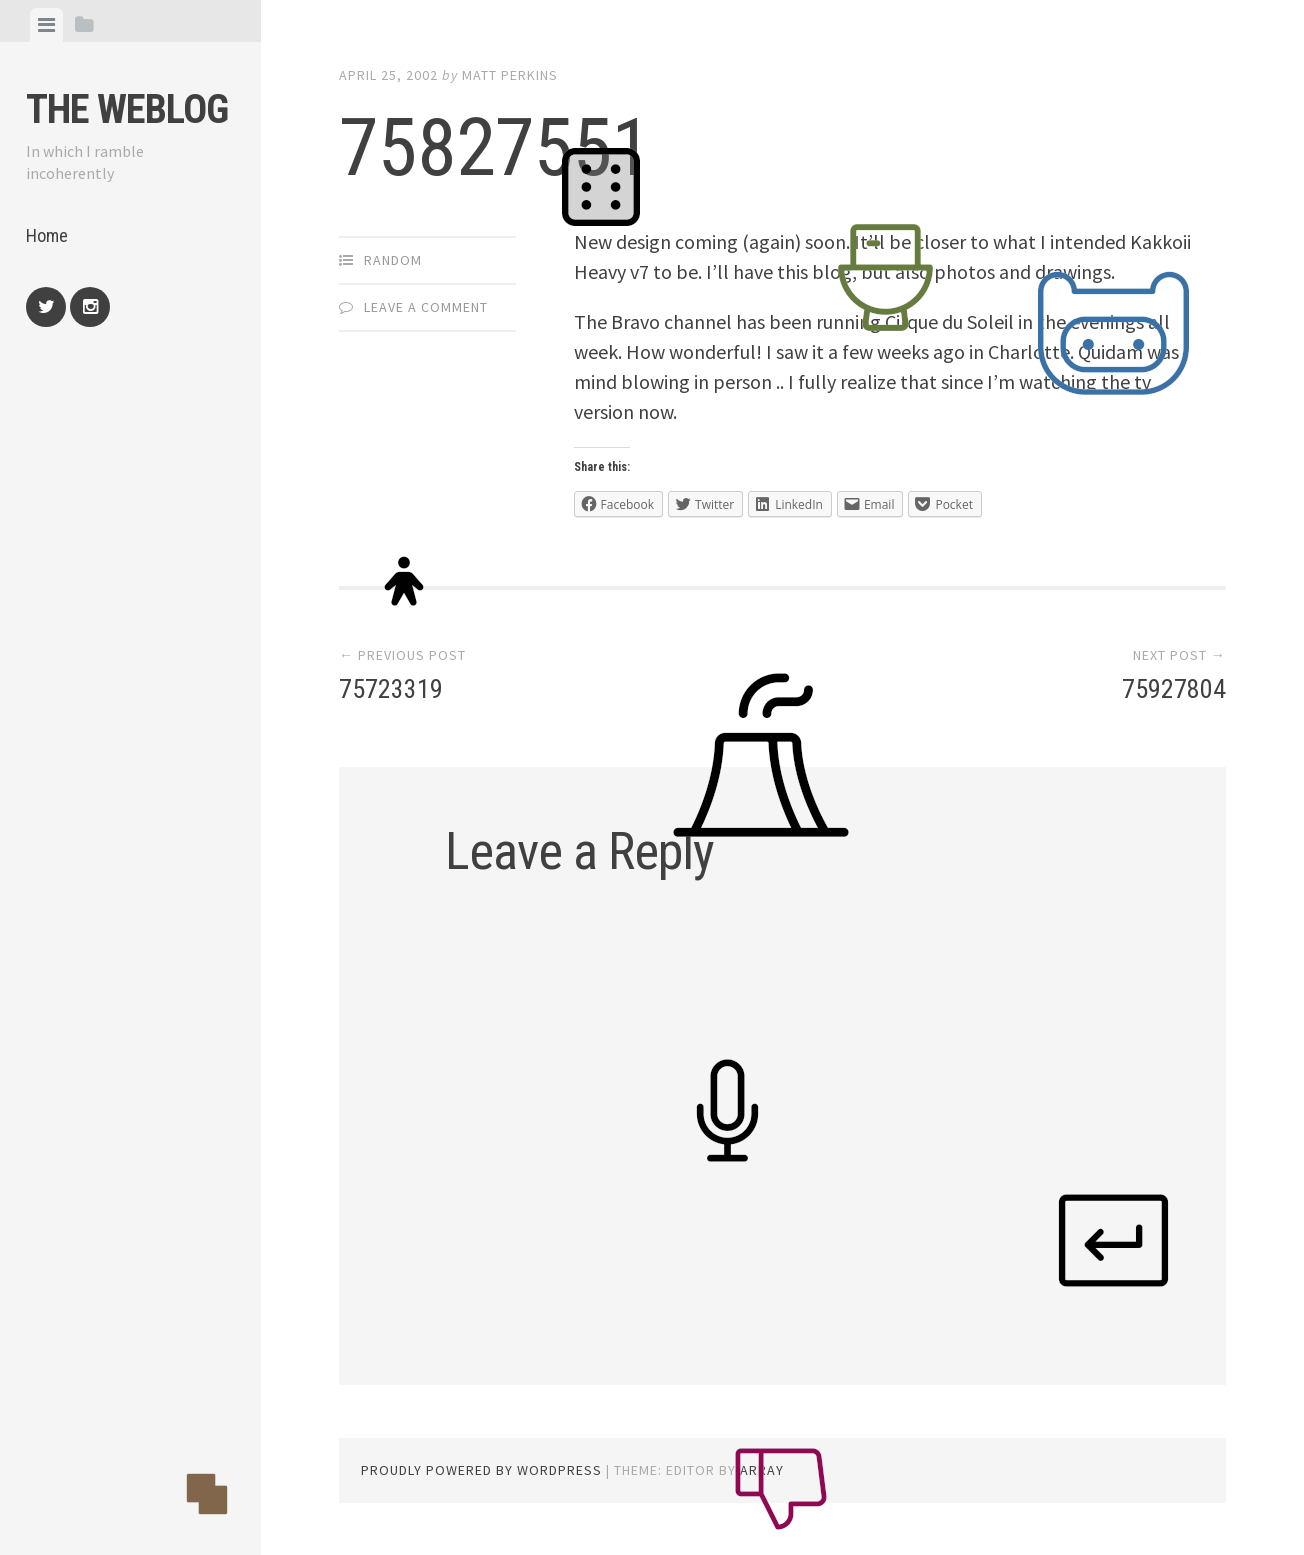 The width and height of the screenshot is (1304, 1555). I want to click on view your profile, so click(404, 582).